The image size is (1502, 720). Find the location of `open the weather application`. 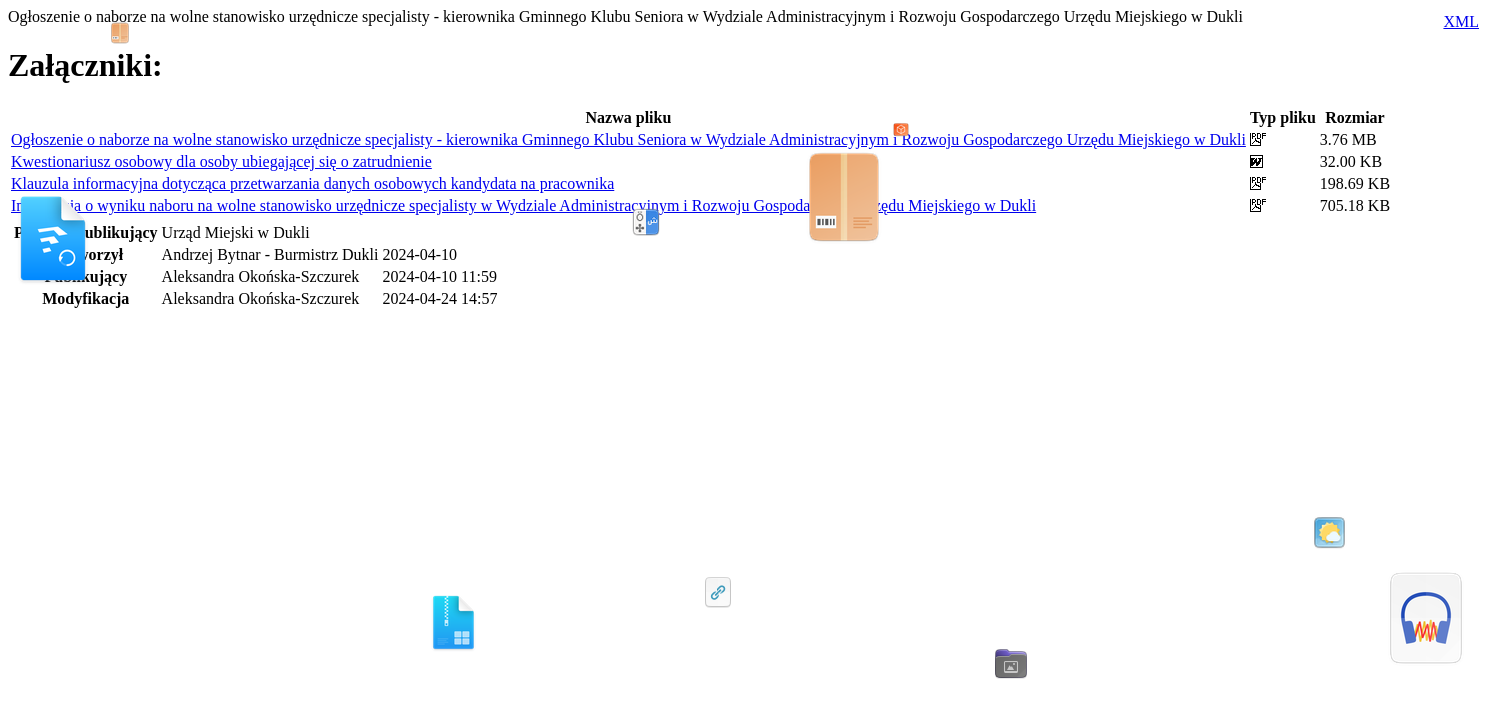

open the weather application is located at coordinates (1329, 532).